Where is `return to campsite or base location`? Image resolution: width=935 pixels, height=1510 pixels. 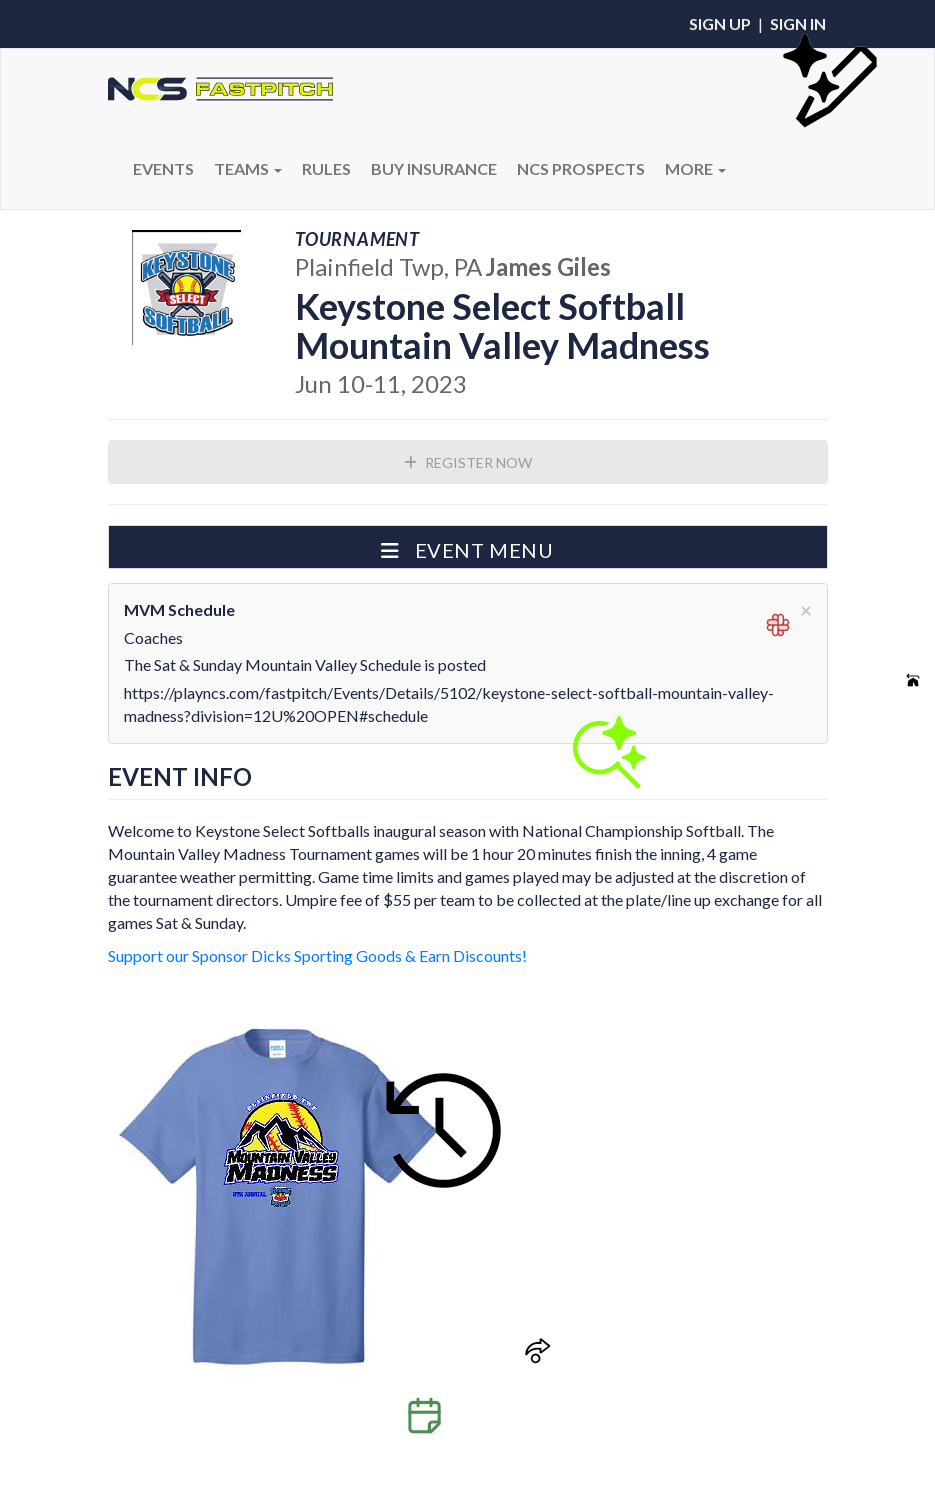 return to campsite or base location is located at coordinates (913, 680).